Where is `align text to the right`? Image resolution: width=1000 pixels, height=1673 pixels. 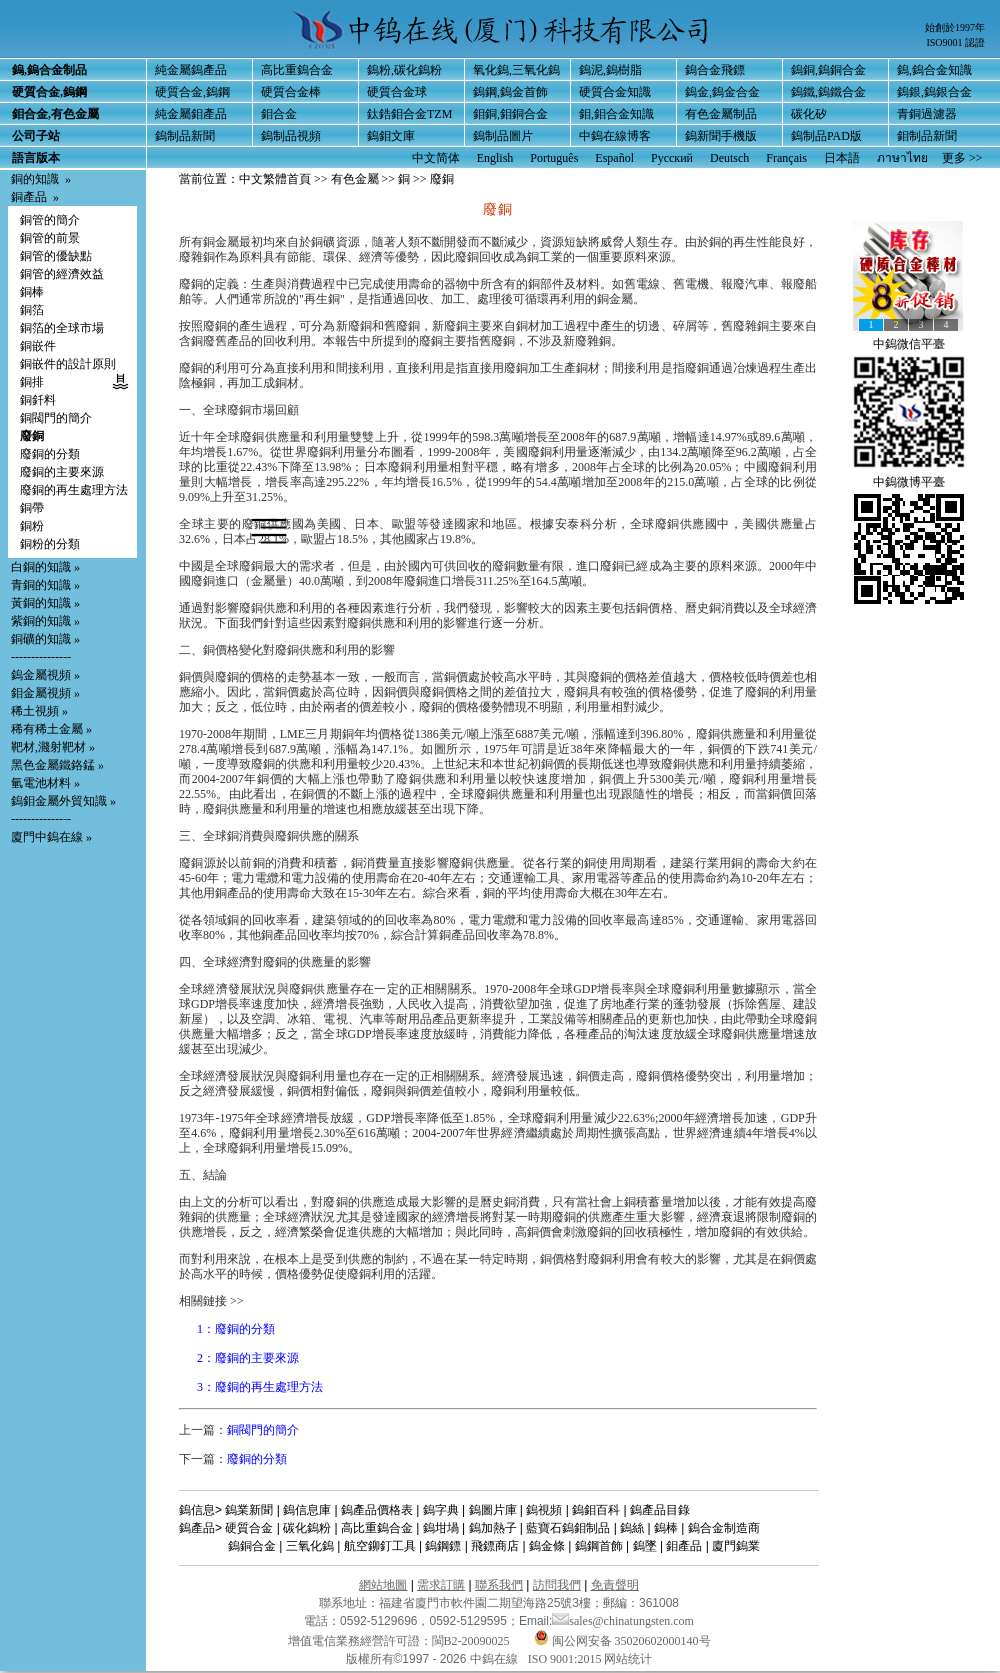
align text to the right is located at coordinates (269, 532).